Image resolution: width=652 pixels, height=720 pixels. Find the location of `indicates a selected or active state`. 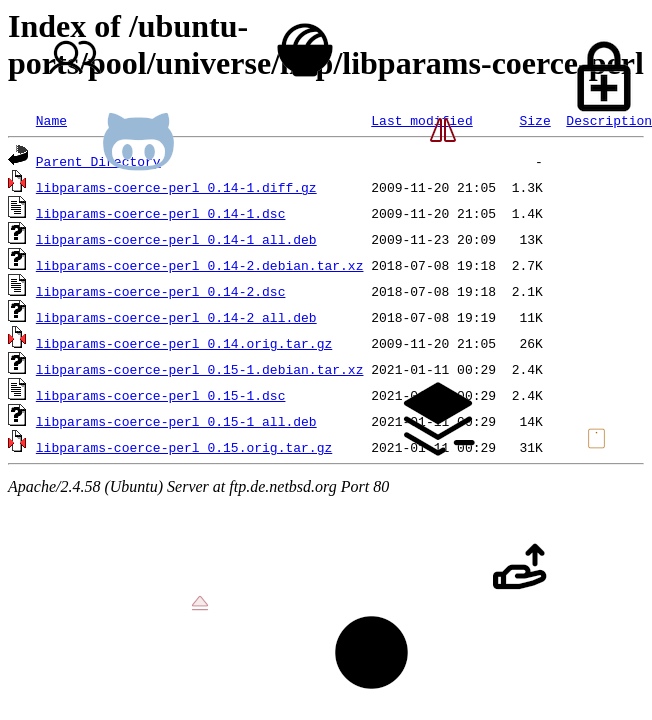

indicates a selected or active state is located at coordinates (371, 652).